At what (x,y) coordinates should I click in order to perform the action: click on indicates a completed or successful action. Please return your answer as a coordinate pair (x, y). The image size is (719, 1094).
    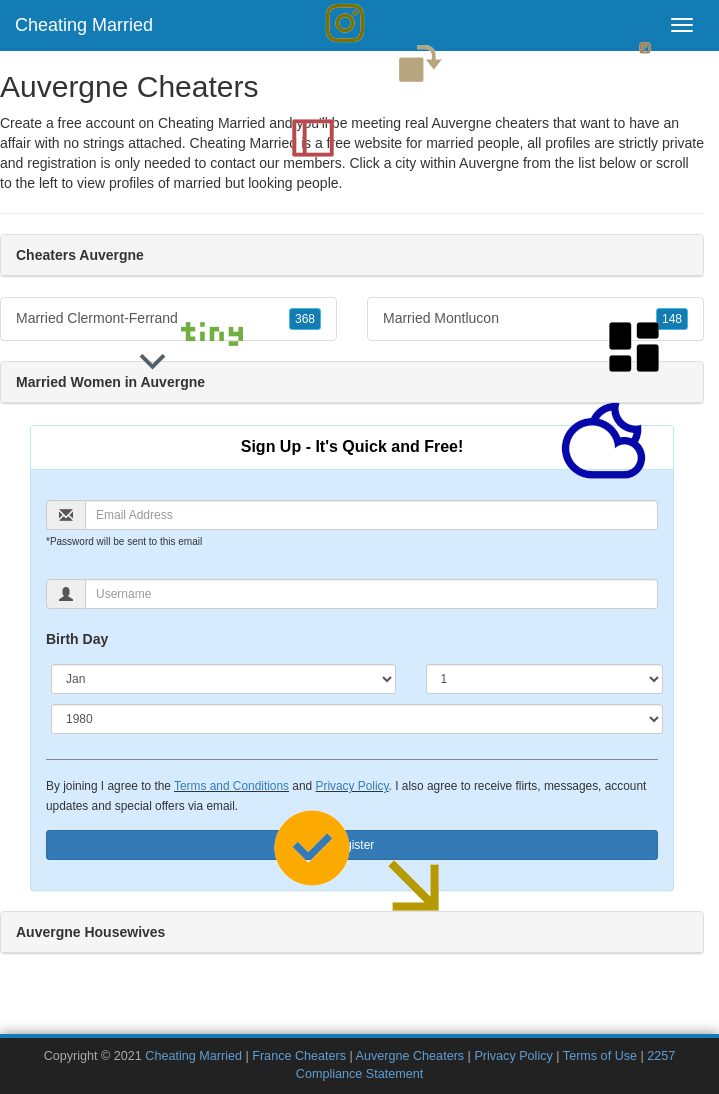
    Looking at the image, I should click on (312, 848).